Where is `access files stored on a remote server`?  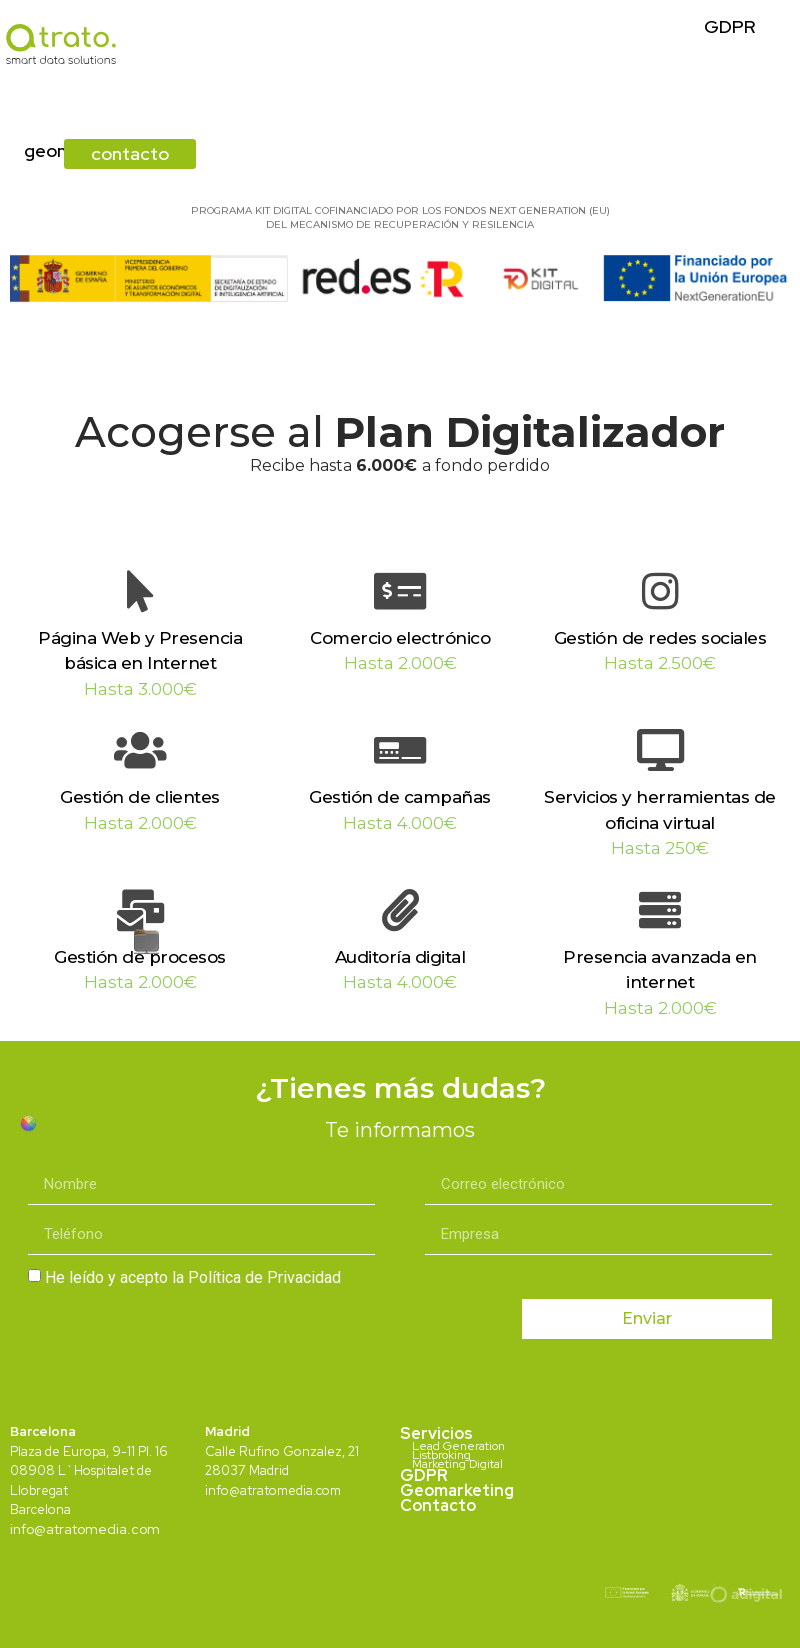 access files stored on a remote server is located at coordinates (146, 941).